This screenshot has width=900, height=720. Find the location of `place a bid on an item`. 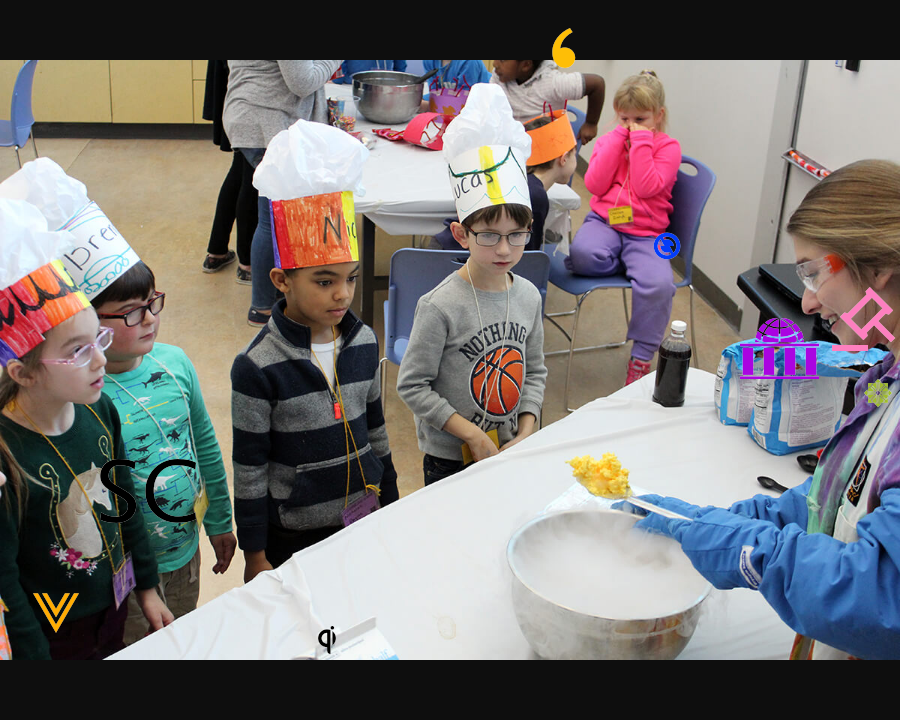

place a bid on an item is located at coordinates (862, 321).